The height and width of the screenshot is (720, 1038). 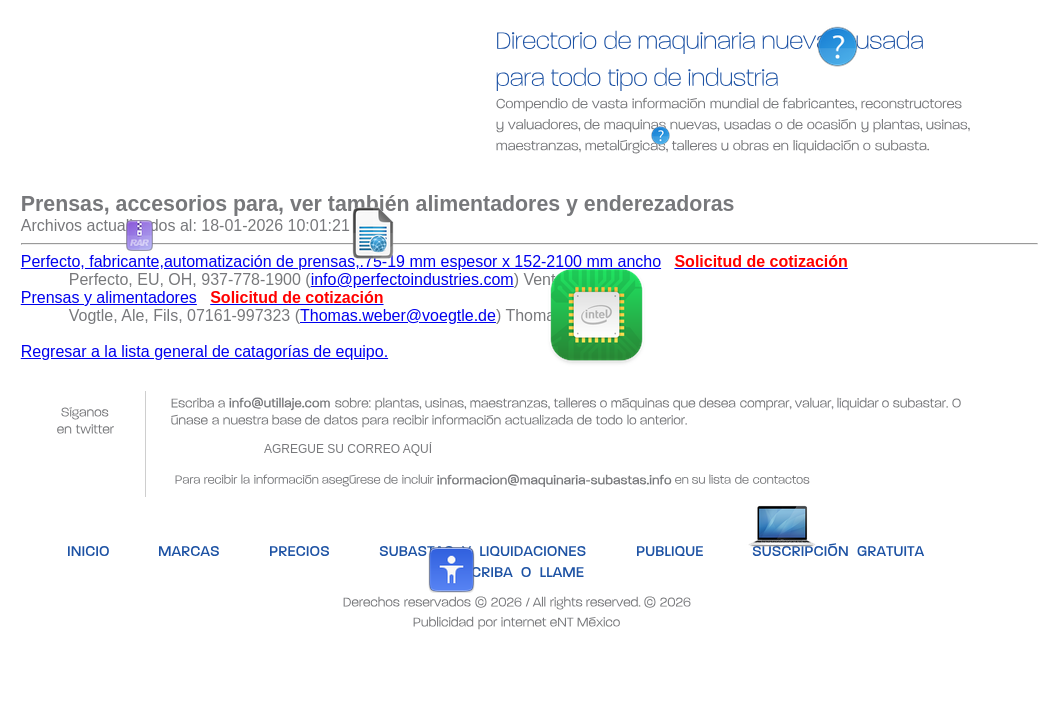 What do you see at coordinates (373, 233) in the screenshot?
I see `a web document or HTML file created in LibreOffice` at bounding box center [373, 233].